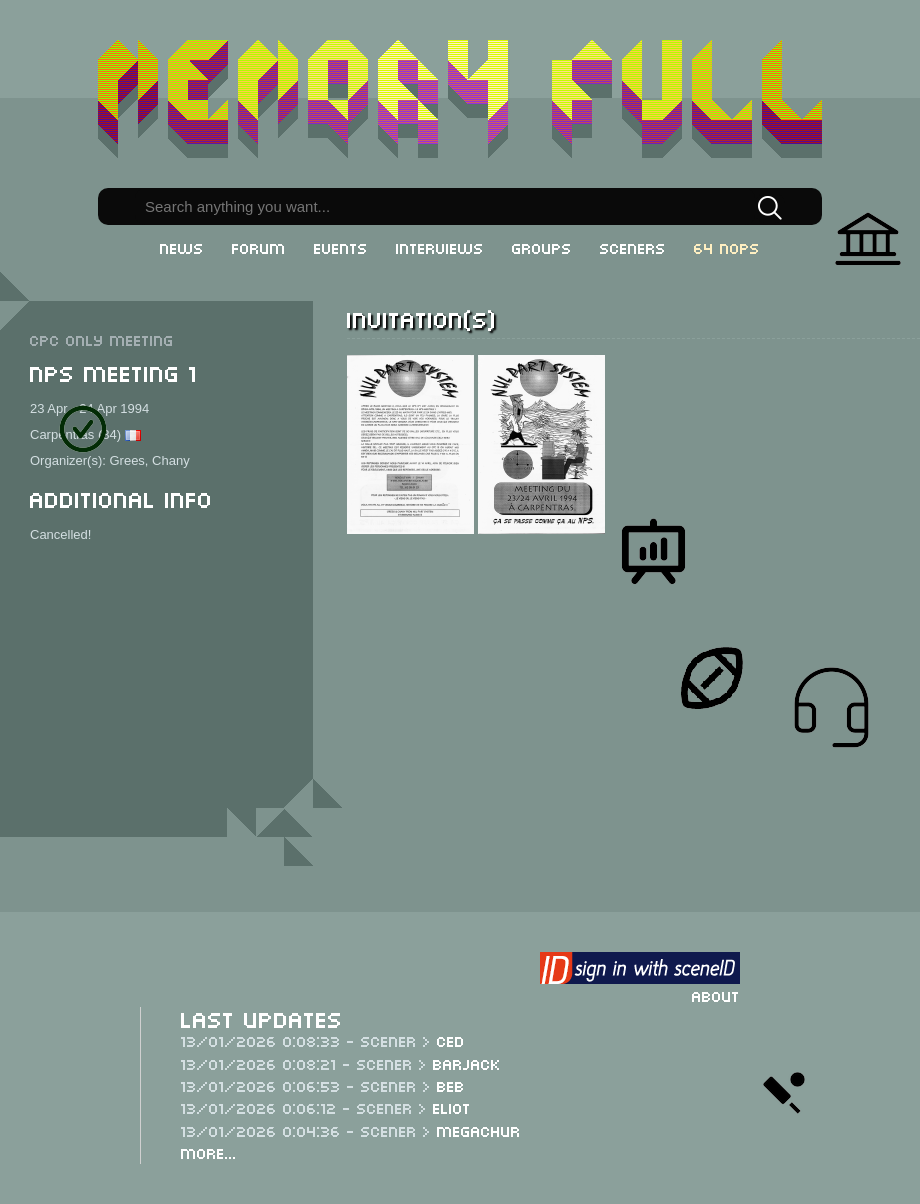 The height and width of the screenshot is (1204, 920). Describe the element at coordinates (653, 552) in the screenshot. I see `view presentation with chart data` at that location.